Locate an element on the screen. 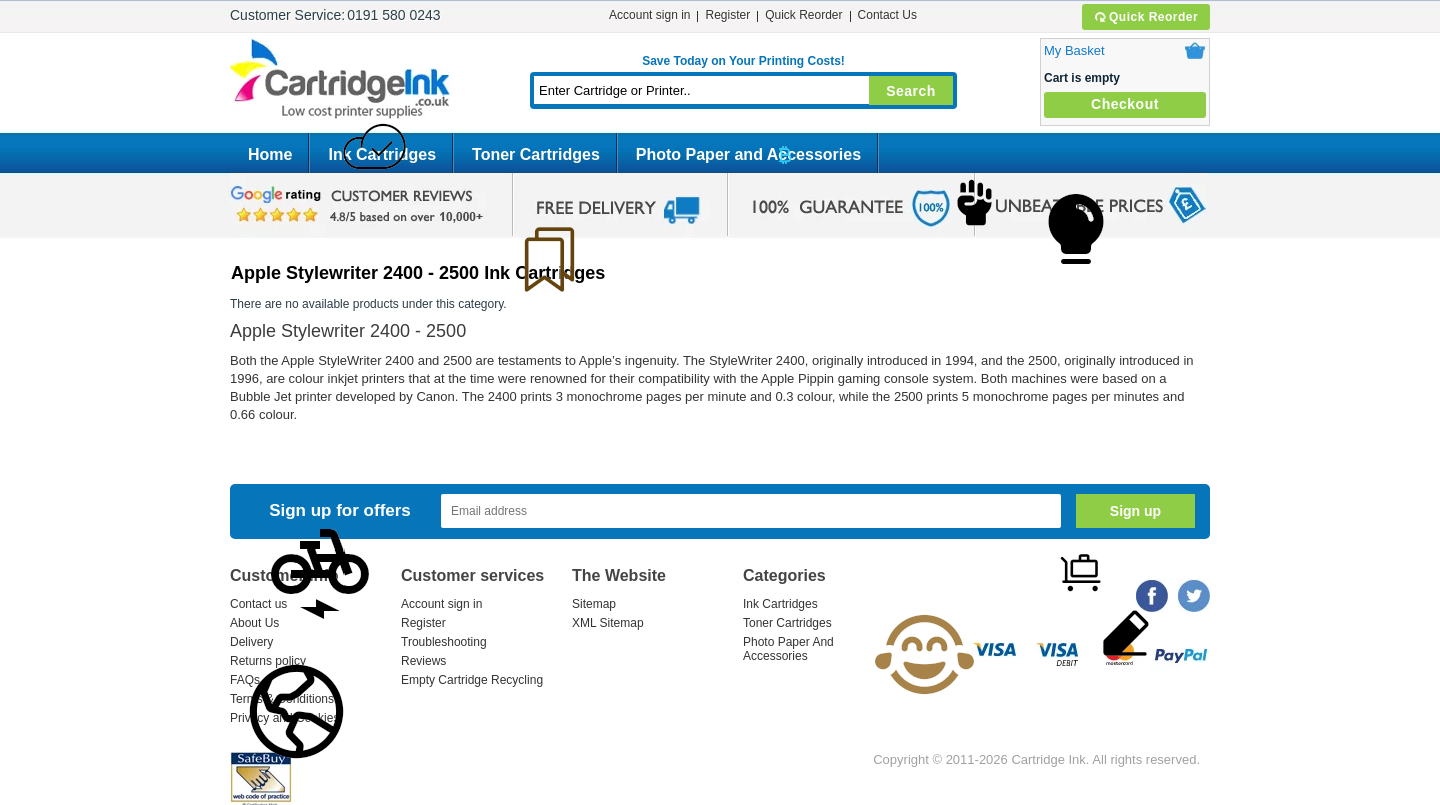 This screenshot has width=1440, height=805. access luggage or baggage services is located at coordinates (1080, 572).